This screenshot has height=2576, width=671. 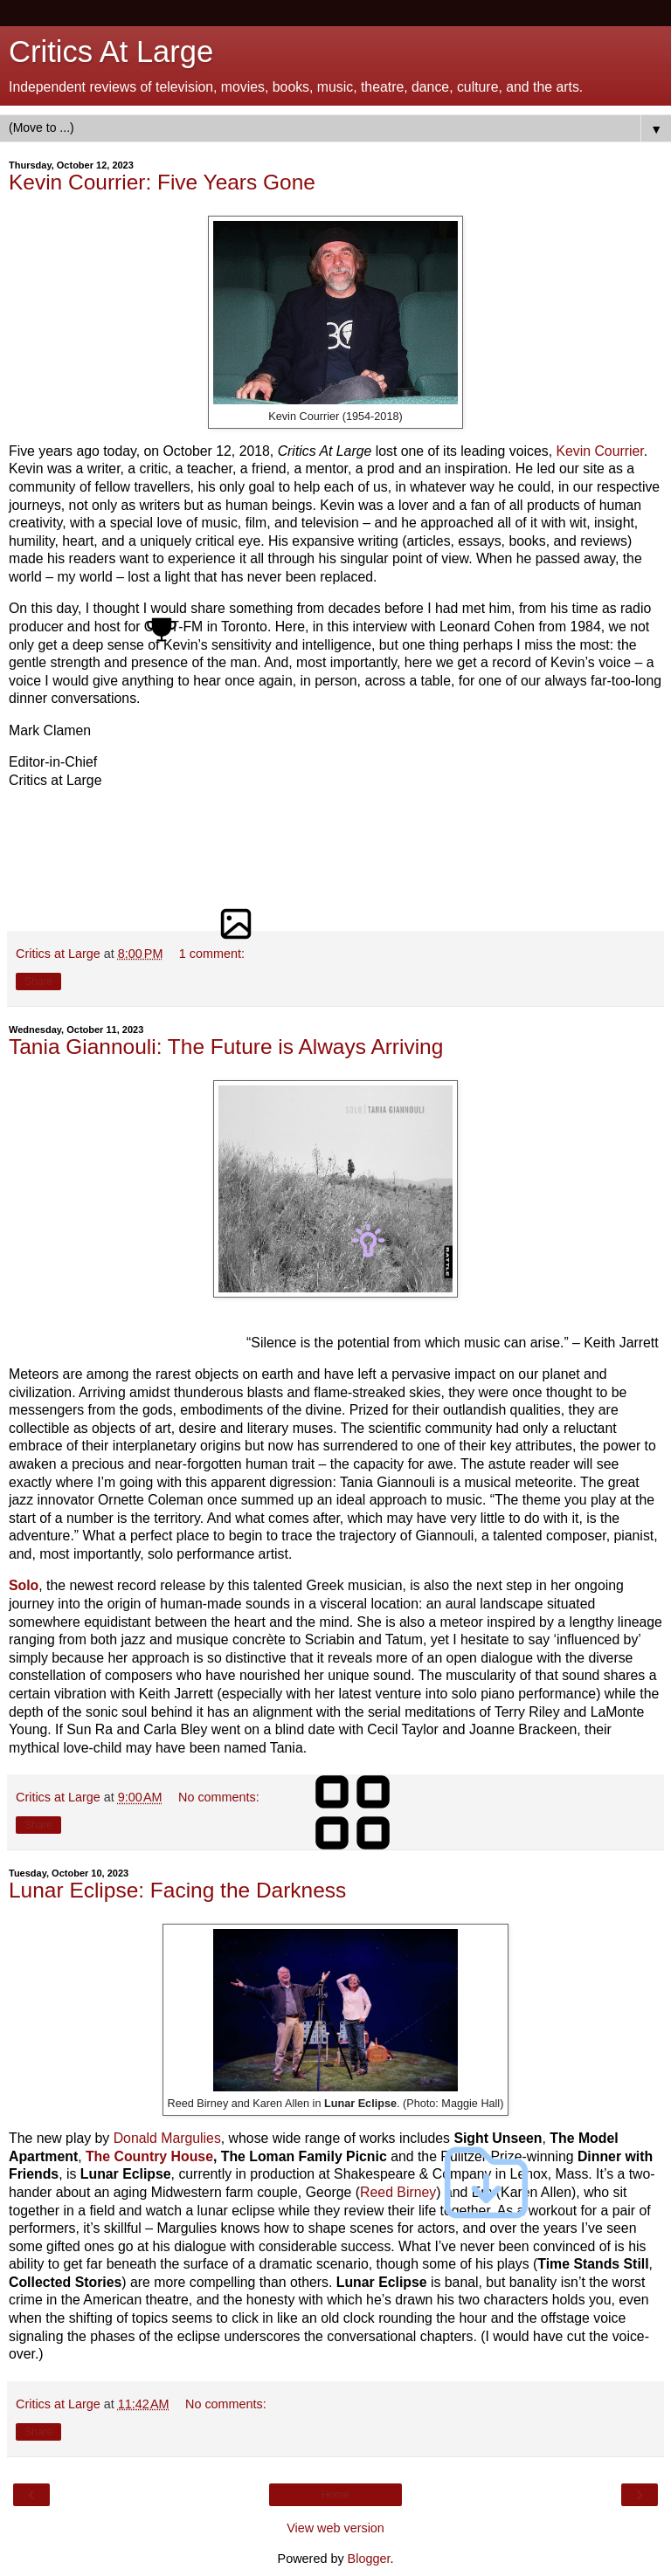 I want to click on view image or photo, so click(x=236, y=924).